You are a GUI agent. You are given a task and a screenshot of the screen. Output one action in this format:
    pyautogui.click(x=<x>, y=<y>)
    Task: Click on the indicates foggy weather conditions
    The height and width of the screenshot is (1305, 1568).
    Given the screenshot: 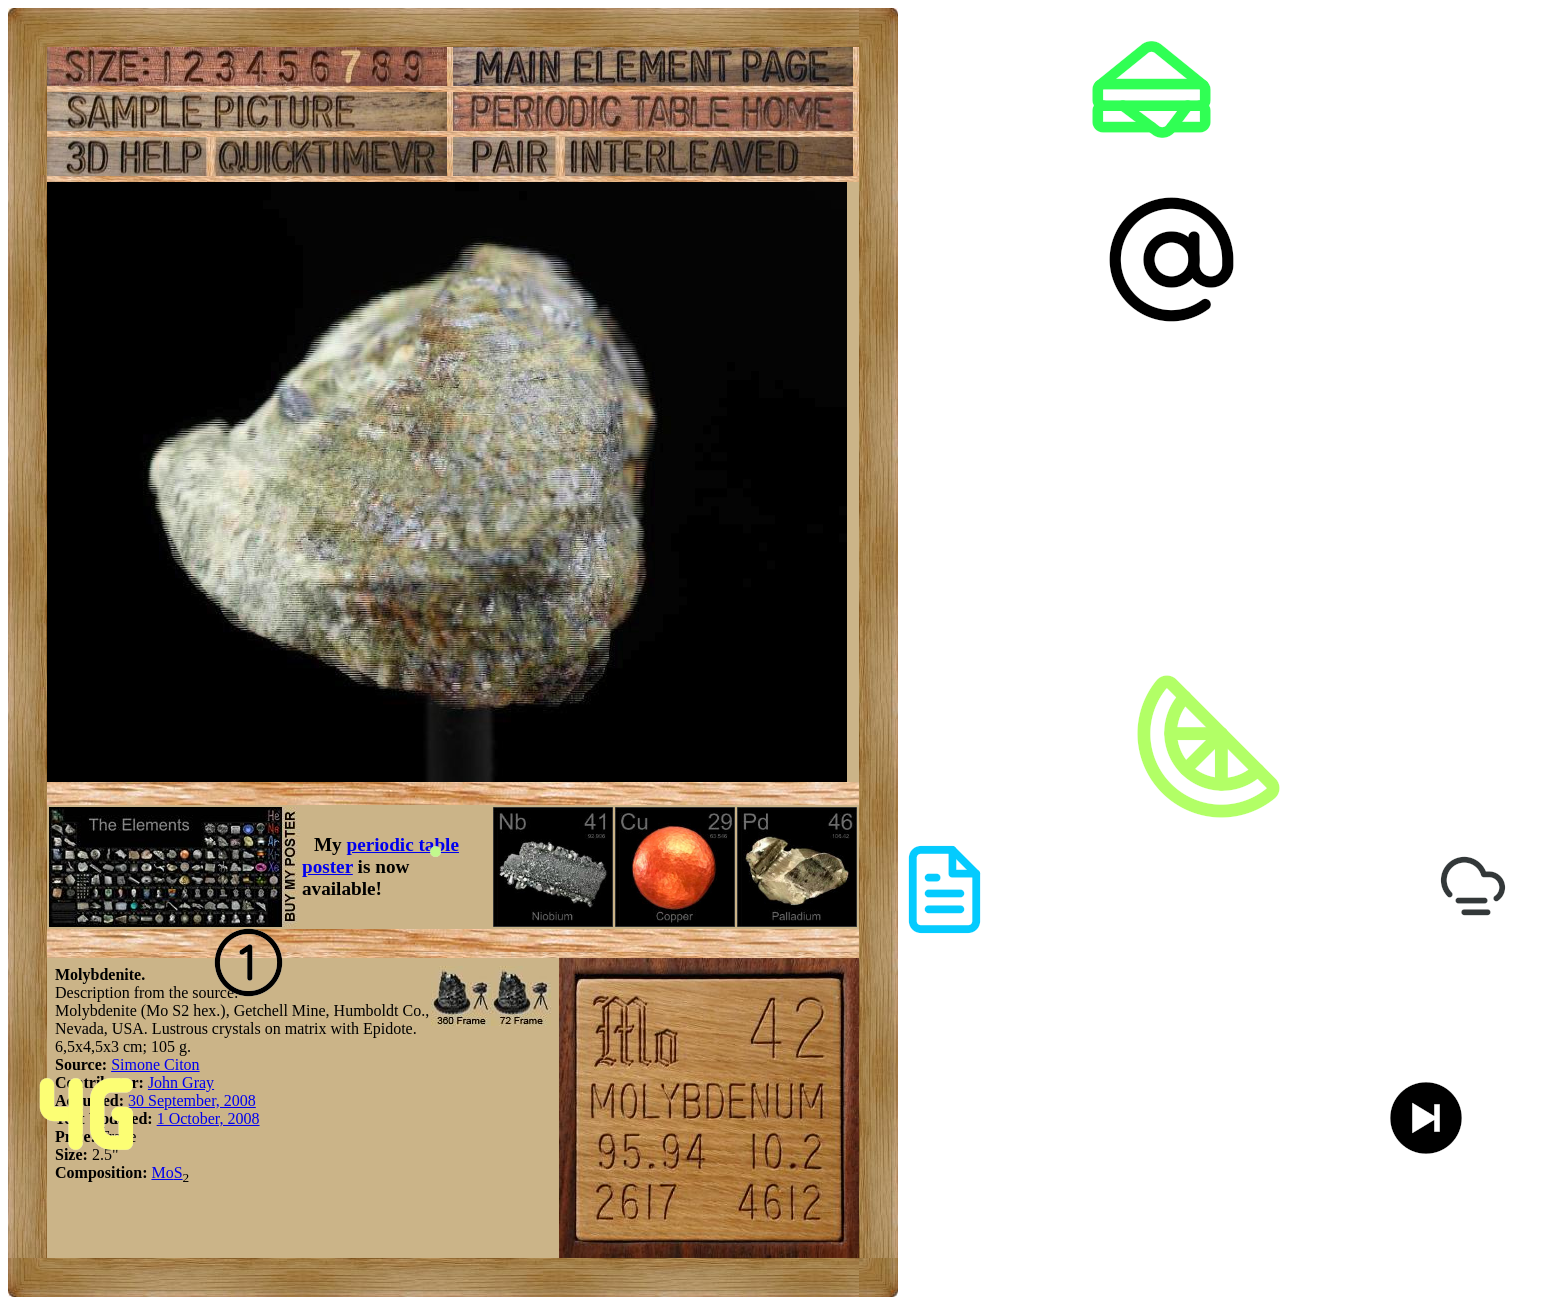 What is the action you would take?
    pyautogui.click(x=1473, y=886)
    